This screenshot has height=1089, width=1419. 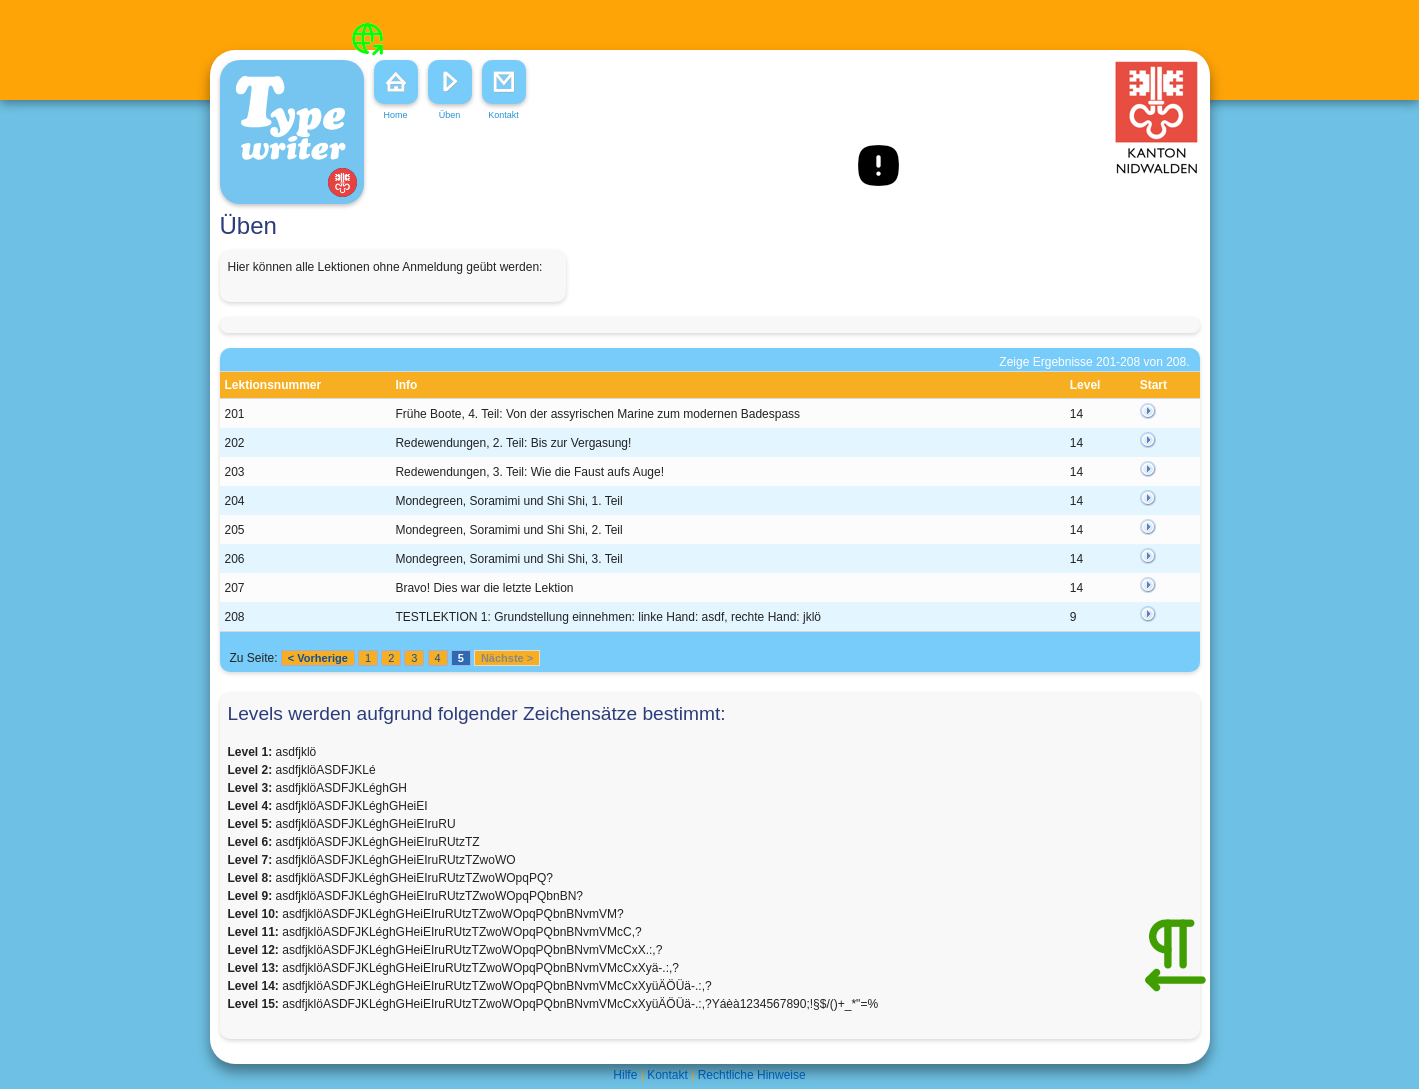 What do you see at coordinates (878, 165) in the screenshot?
I see `indicates a warning or alert status` at bounding box center [878, 165].